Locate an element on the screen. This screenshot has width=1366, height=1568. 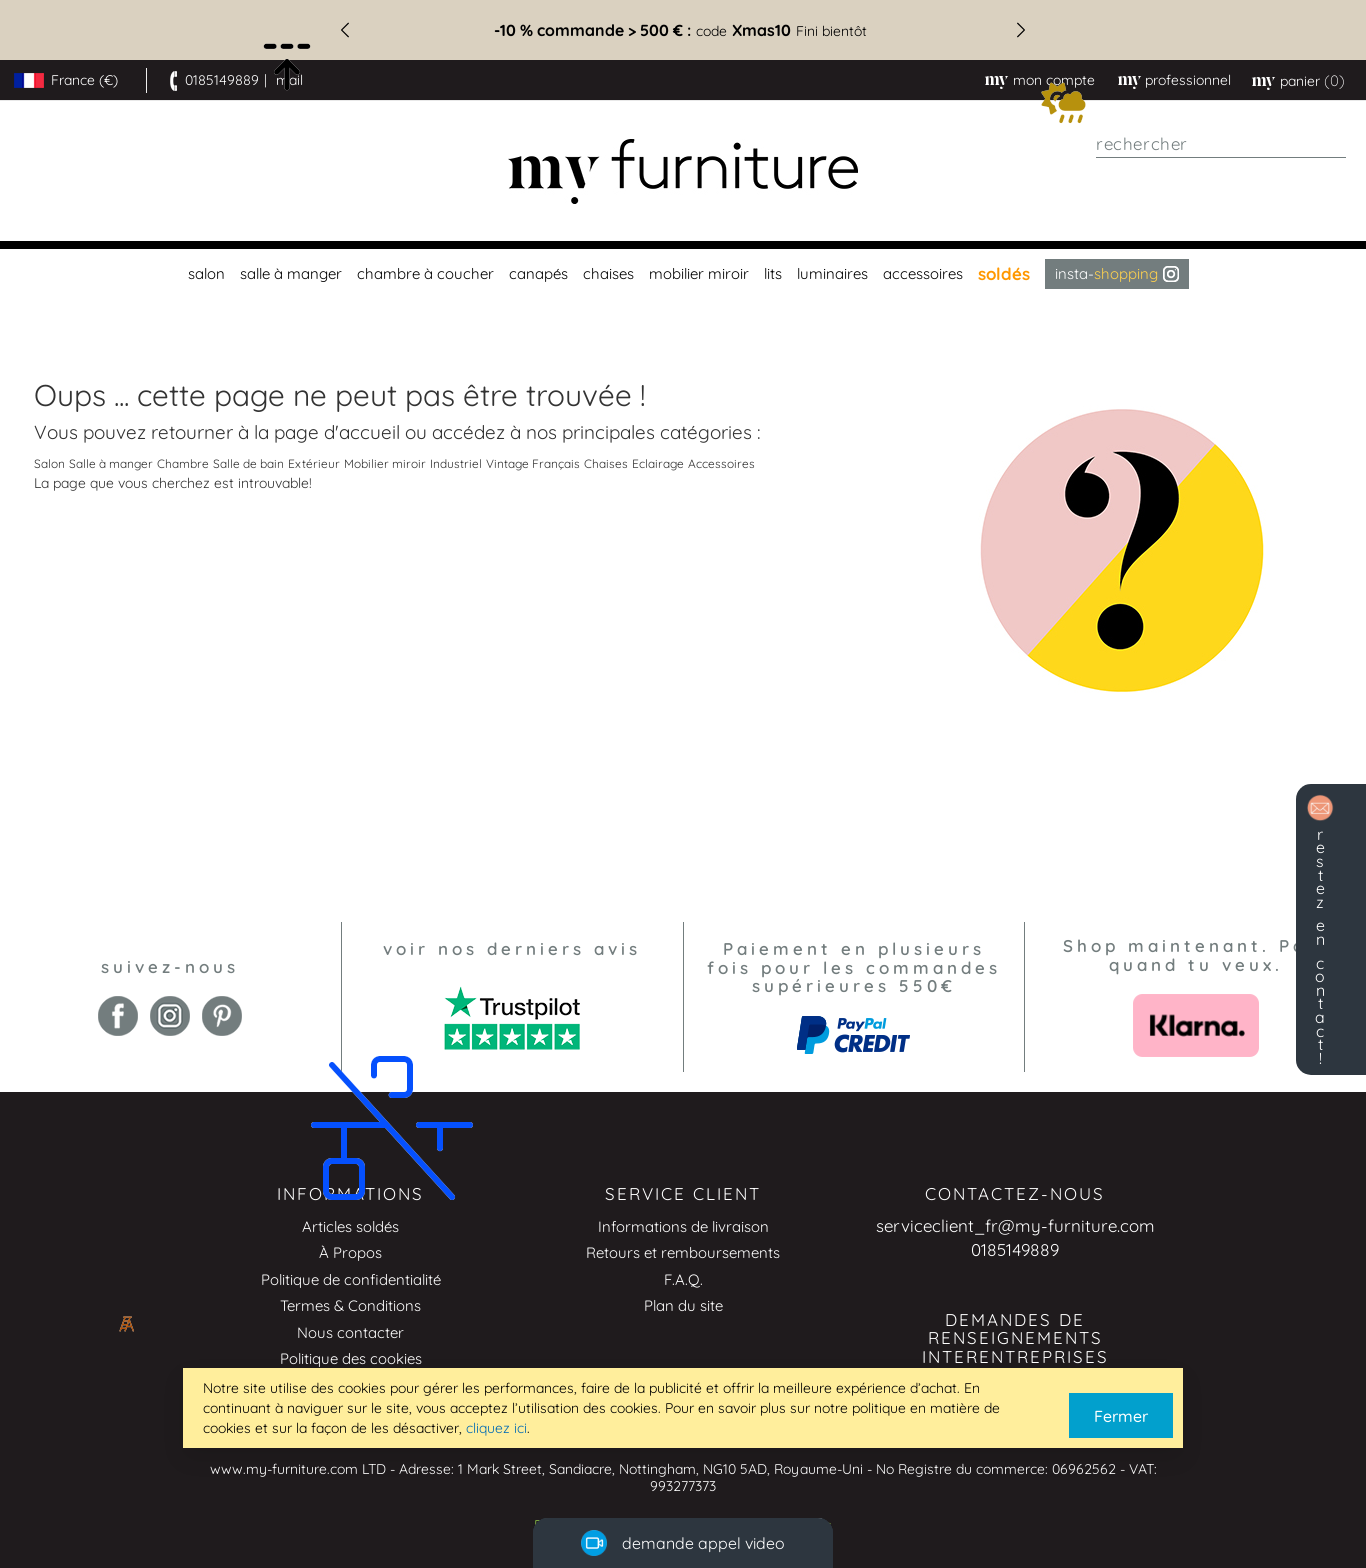
current weather conditions with mixed sun and rain is located at coordinates (1063, 103).